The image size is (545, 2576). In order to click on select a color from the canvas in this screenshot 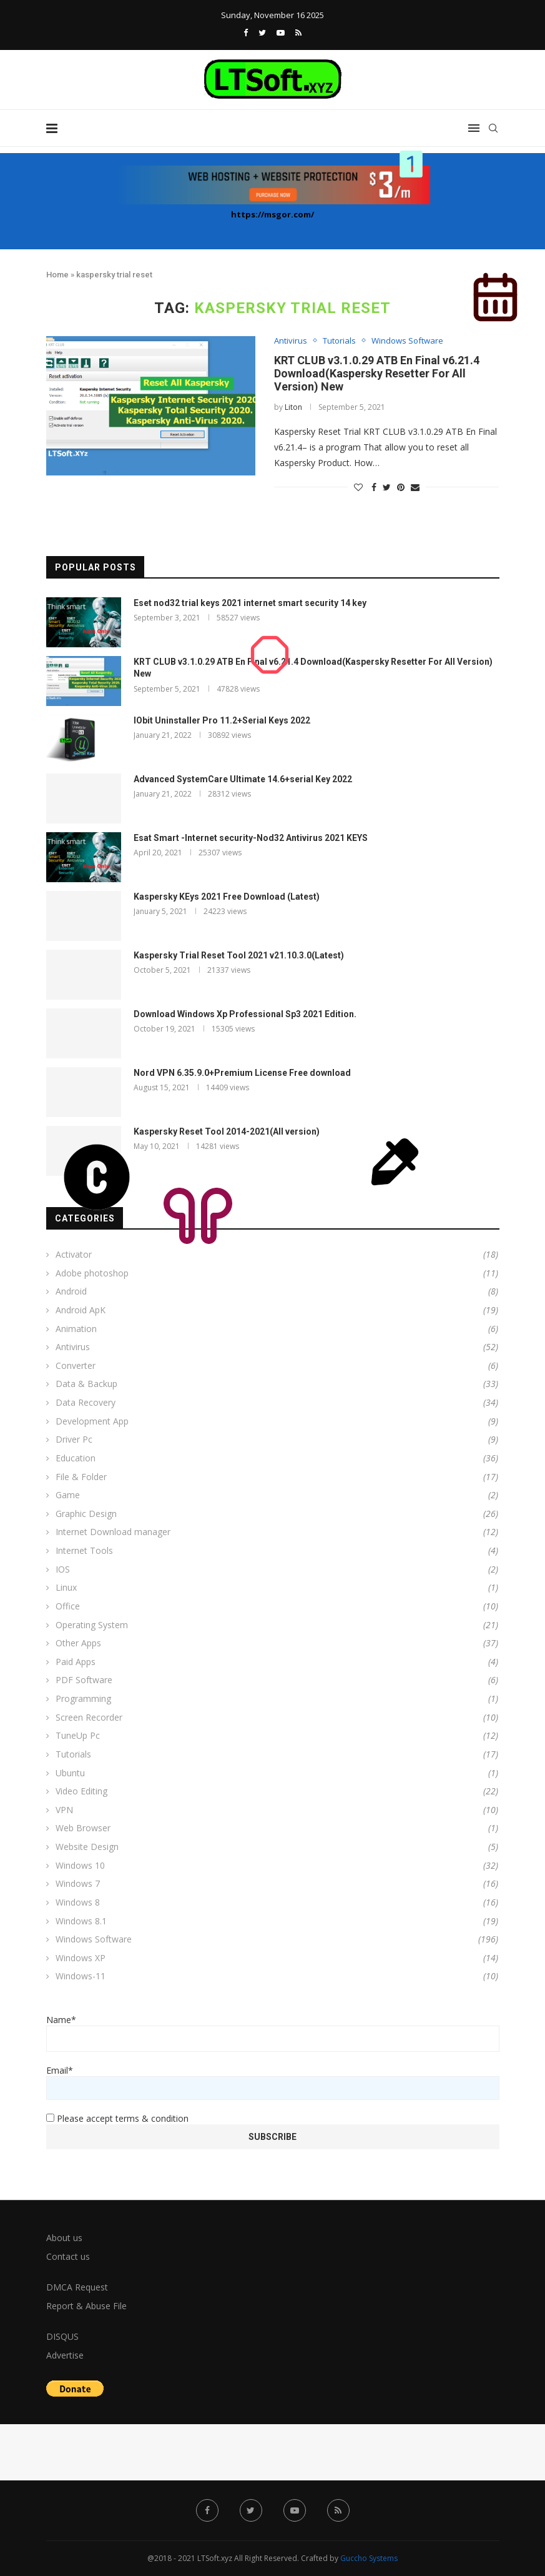, I will do `click(395, 1161)`.